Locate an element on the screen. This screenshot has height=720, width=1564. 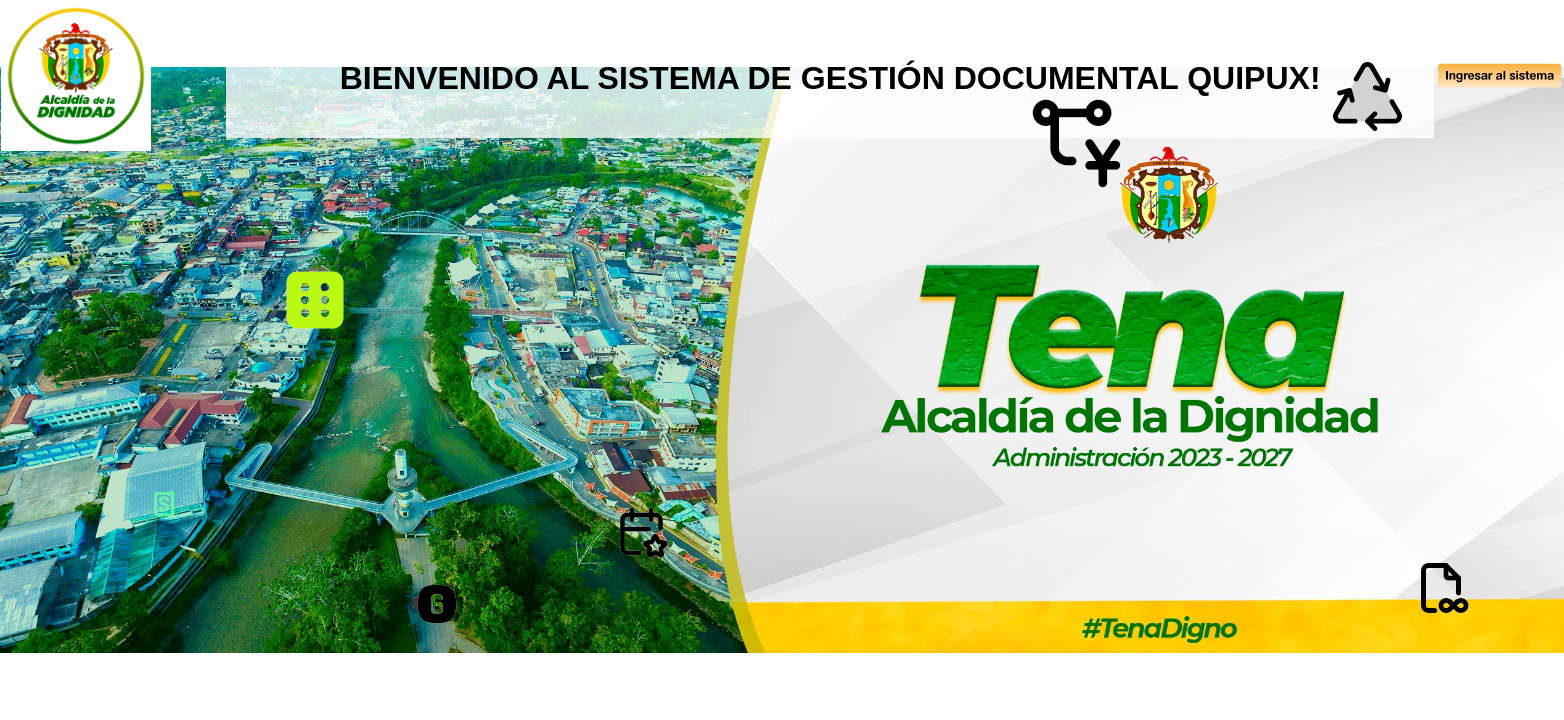
transfer funds in yuan currency is located at coordinates (1076, 143).